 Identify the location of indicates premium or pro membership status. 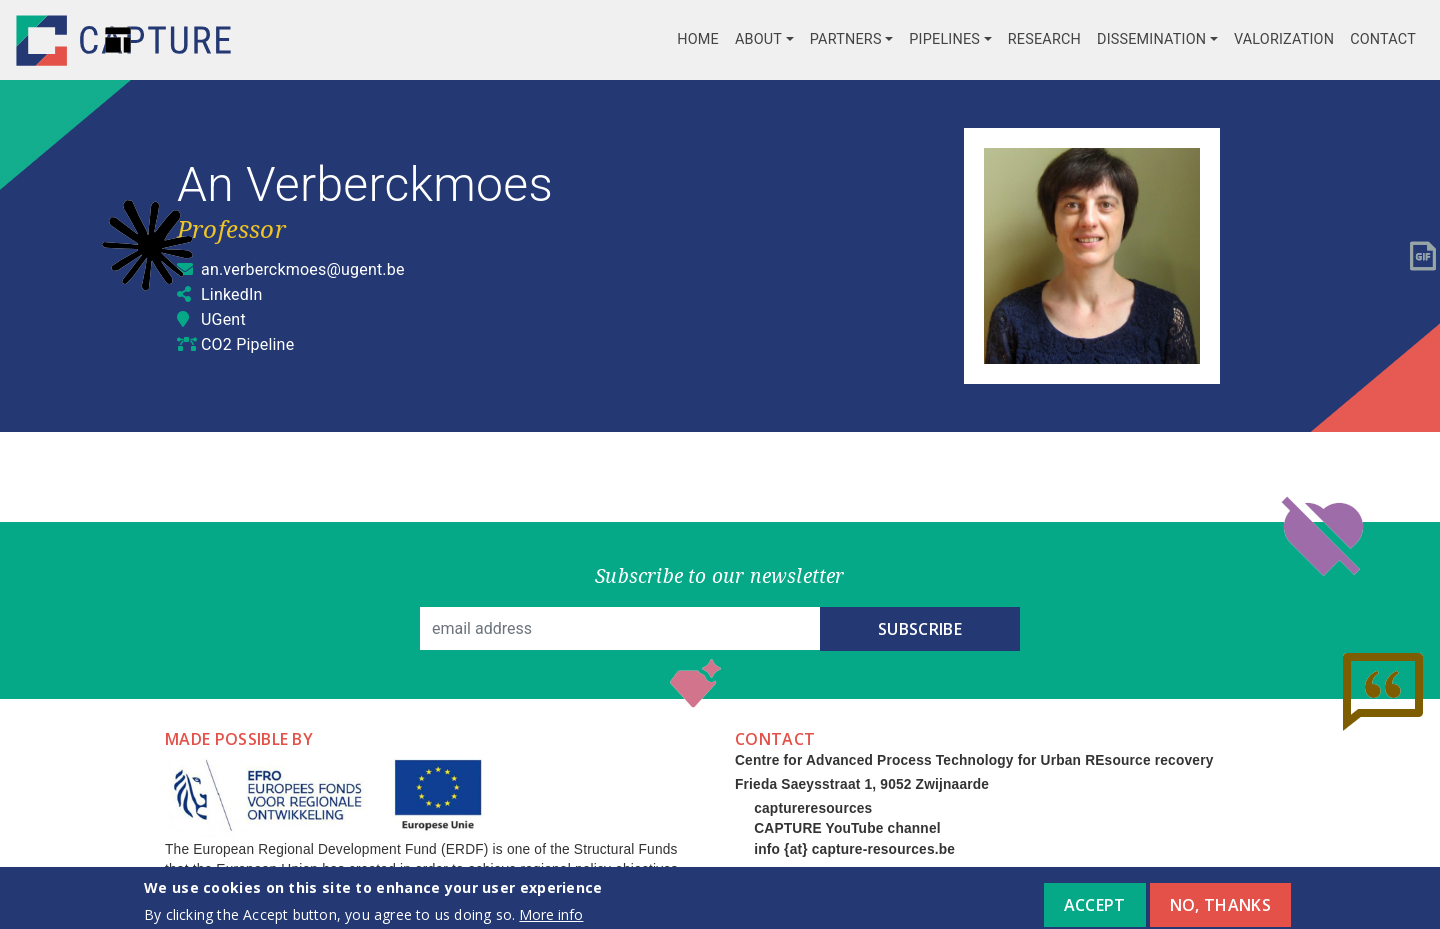
(695, 684).